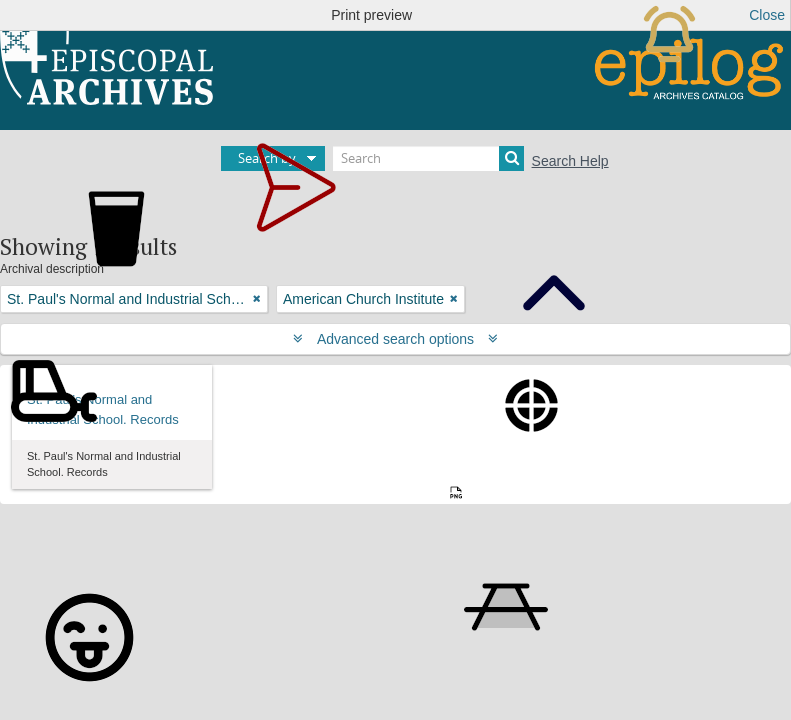 The width and height of the screenshot is (791, 720). I want to click on browse bars or pubs nearby, so click(116, 227).